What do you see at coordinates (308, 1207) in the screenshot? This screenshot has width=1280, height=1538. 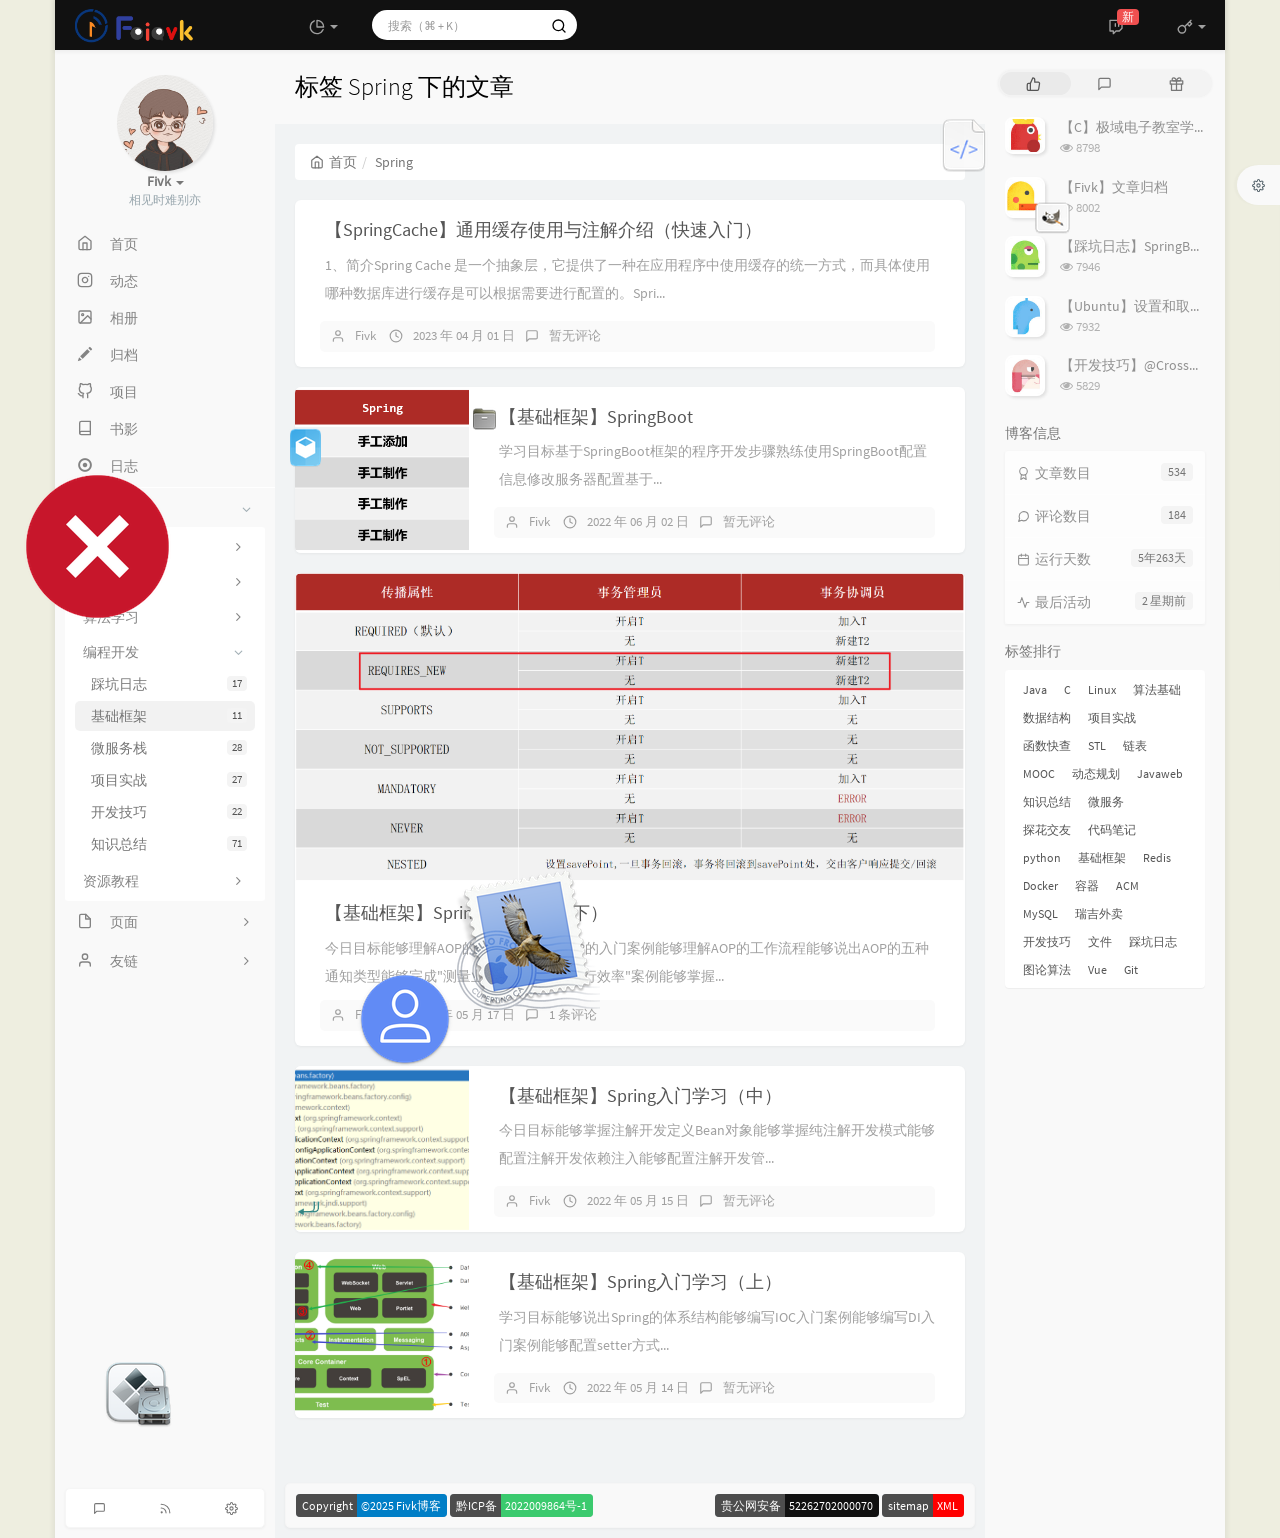 I see `reply to all recipients of an email` at bounding box center [308, 1207].